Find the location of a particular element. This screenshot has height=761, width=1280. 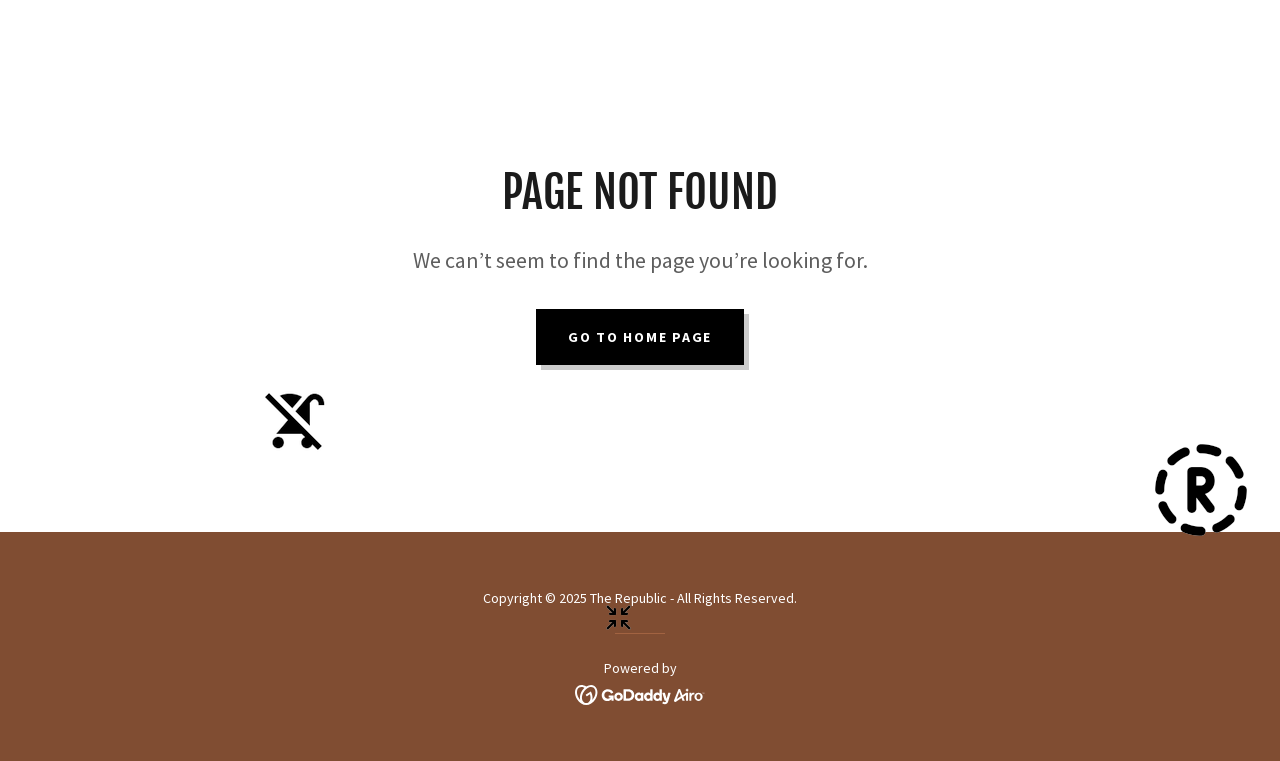

indicates registered trademark symbol is located at coordinates (1201, 490).